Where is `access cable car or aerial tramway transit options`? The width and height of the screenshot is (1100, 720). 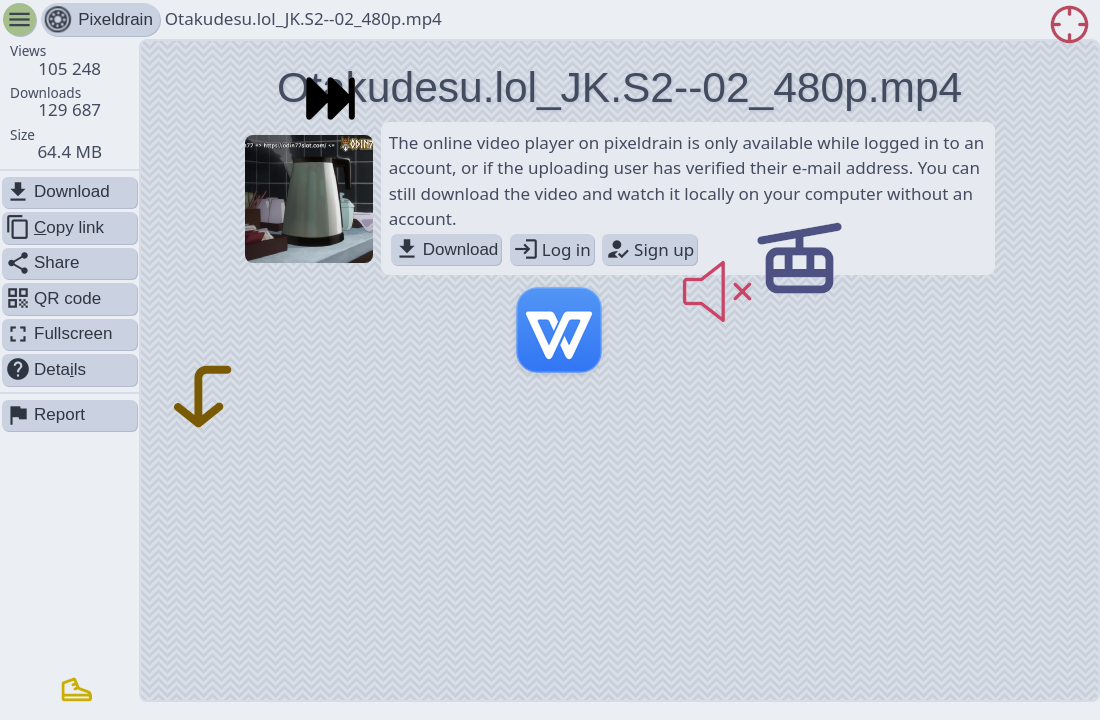 access cable car or aerial tramway transit options is located at coordinates (799, 259).